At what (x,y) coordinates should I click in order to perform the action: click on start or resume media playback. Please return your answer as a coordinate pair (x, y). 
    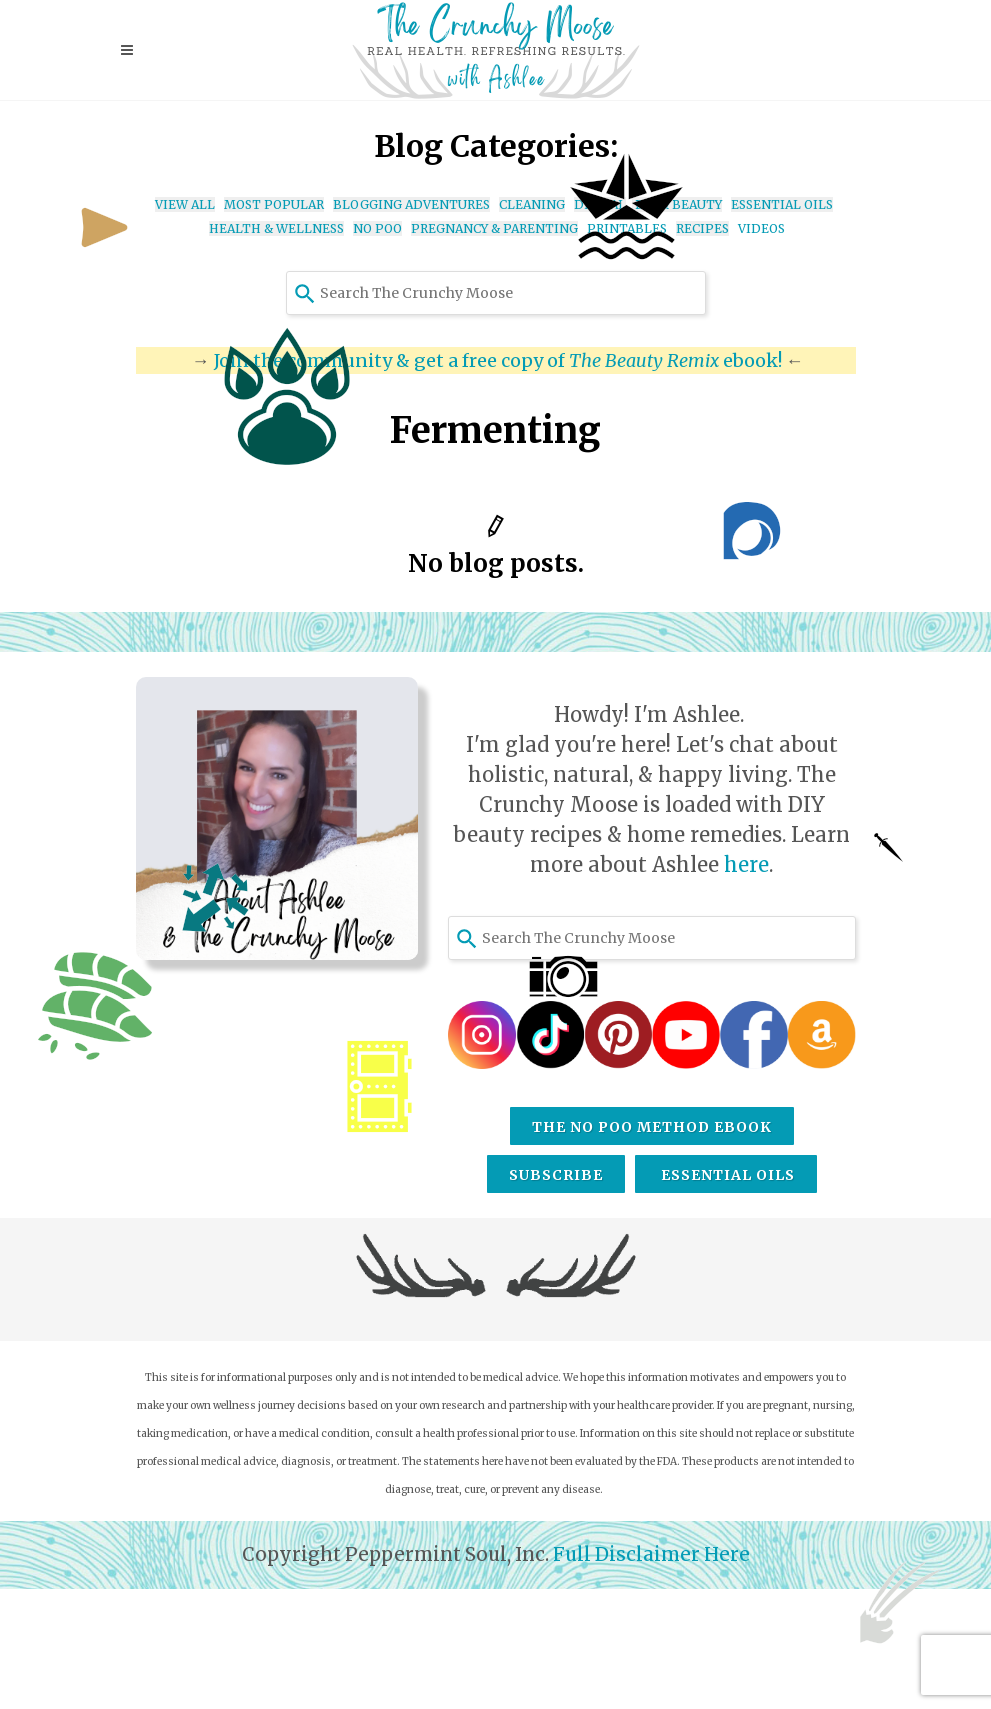
    Looking at the image, I should click on (104, 227).